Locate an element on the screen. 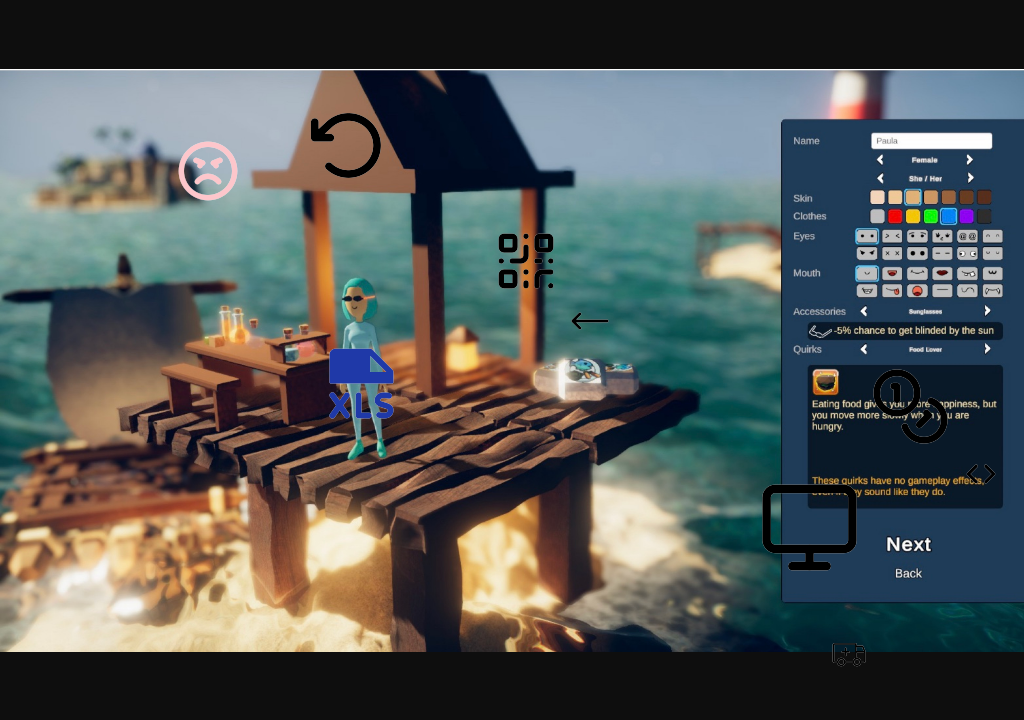 The height and width of the screenshot is (720, 1024). switch to desktop display mode is located at coordinates (809, 527).